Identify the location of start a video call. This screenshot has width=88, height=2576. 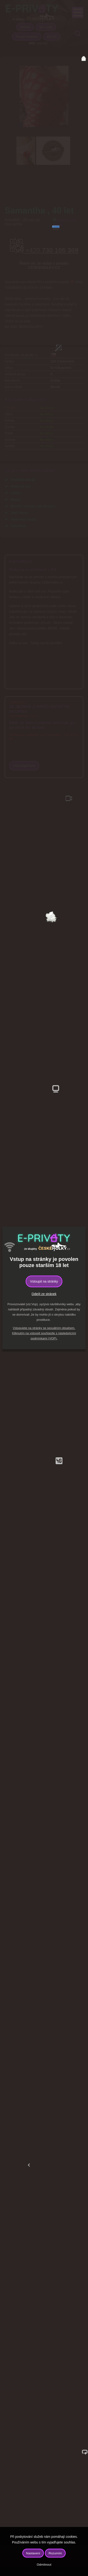
(69, 798).